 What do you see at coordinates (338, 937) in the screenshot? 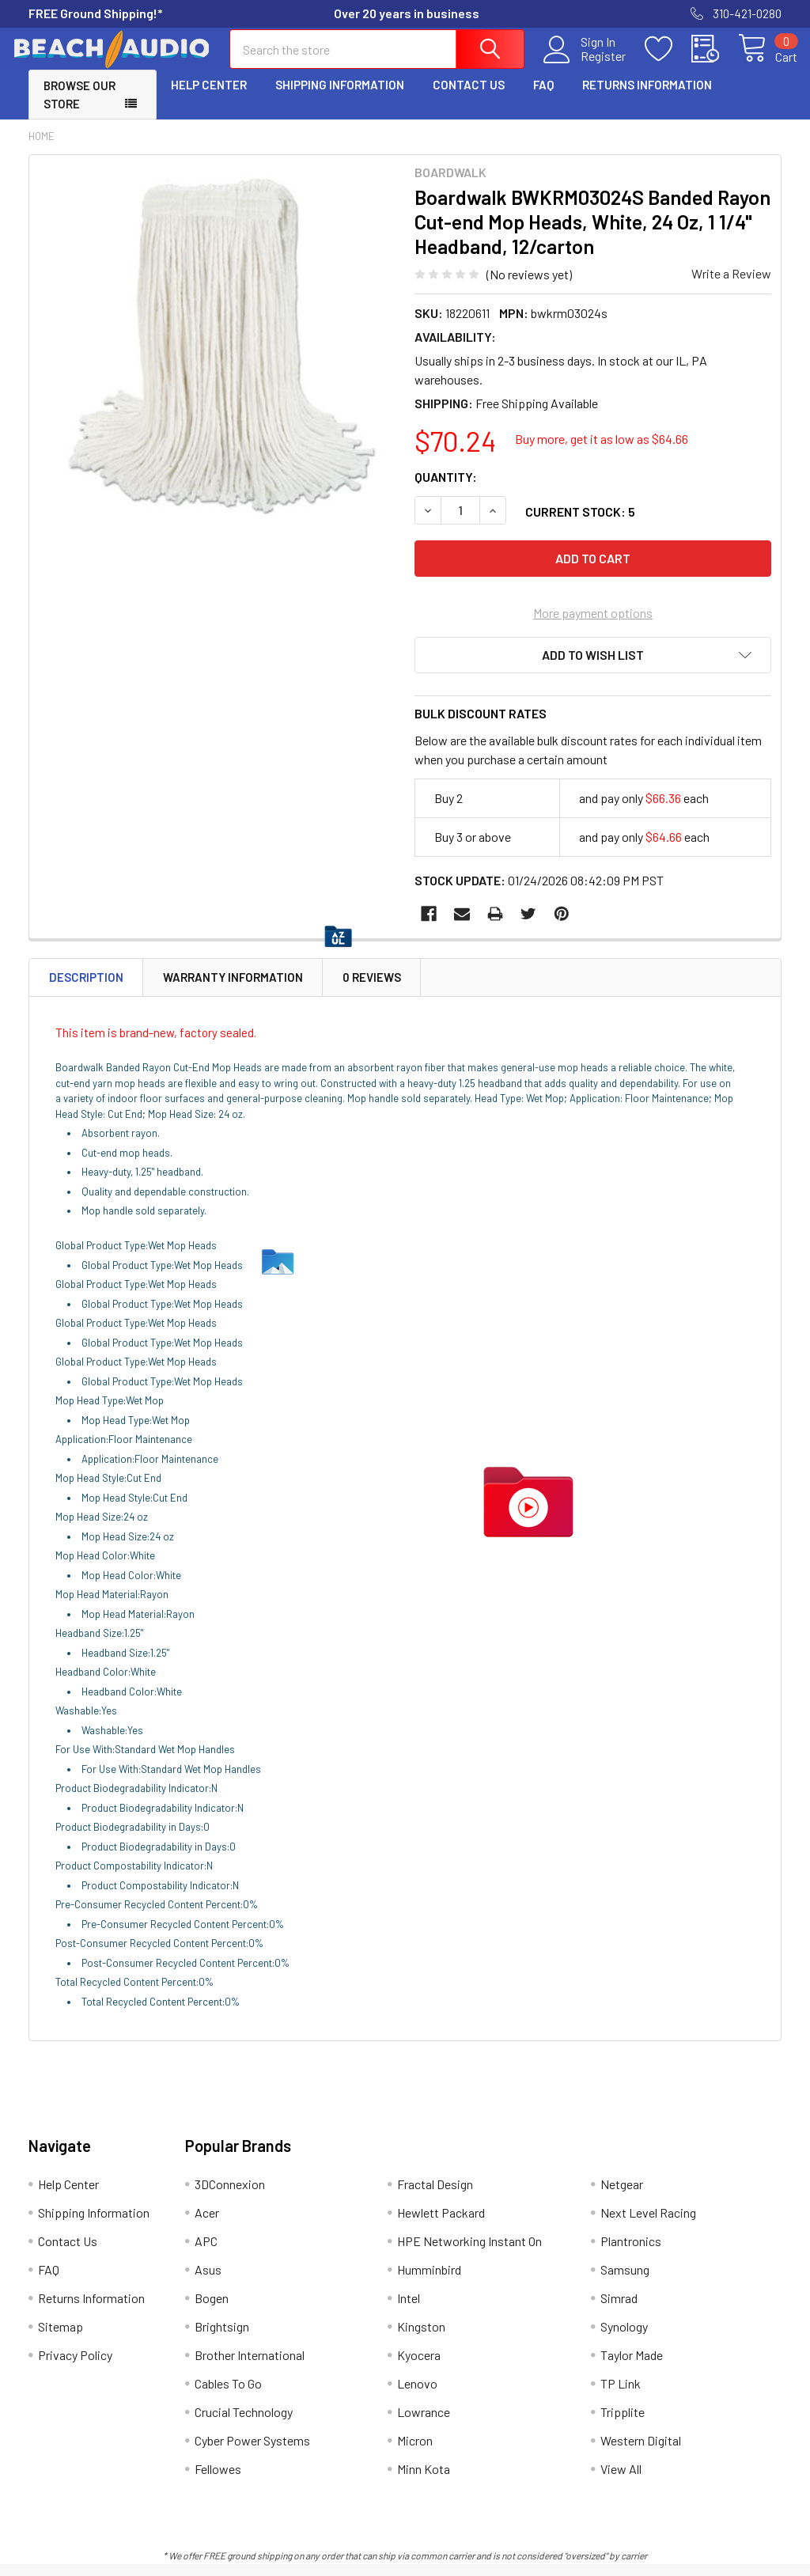
I see `open the azul folder` at bounding box center [338, 937].